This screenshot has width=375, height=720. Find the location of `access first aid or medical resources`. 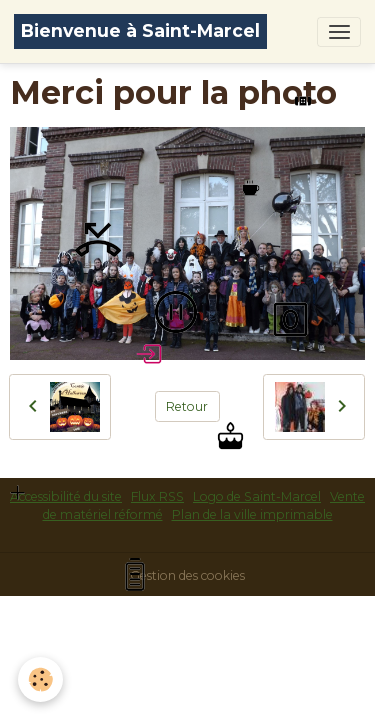

access first aid or medical resources is located at coordinates (303, 101).